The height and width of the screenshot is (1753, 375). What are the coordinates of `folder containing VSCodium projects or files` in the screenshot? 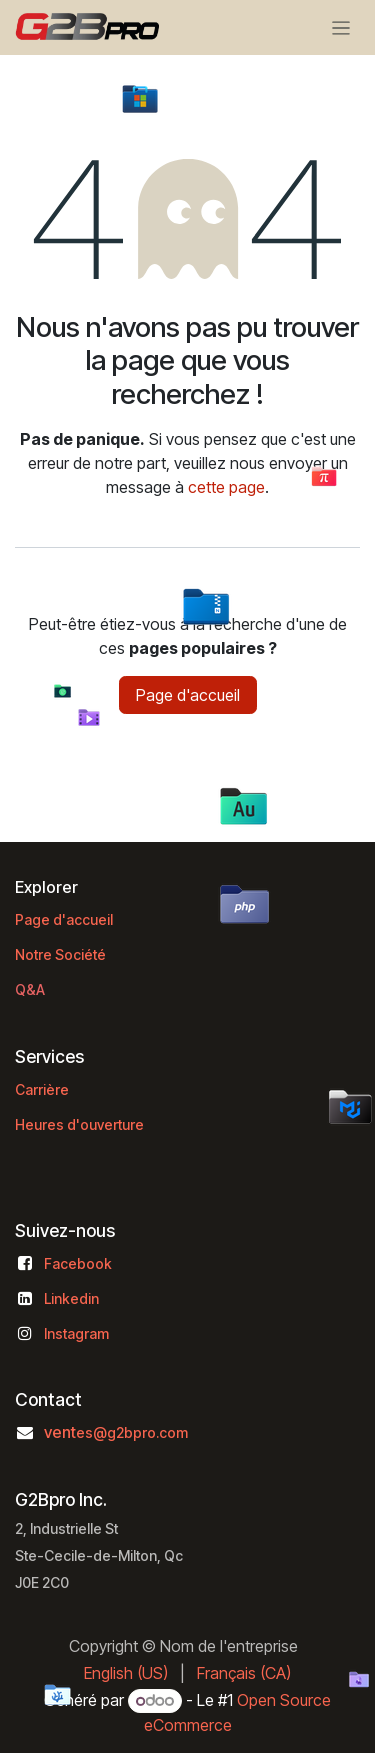 It's located at (57, 1695).